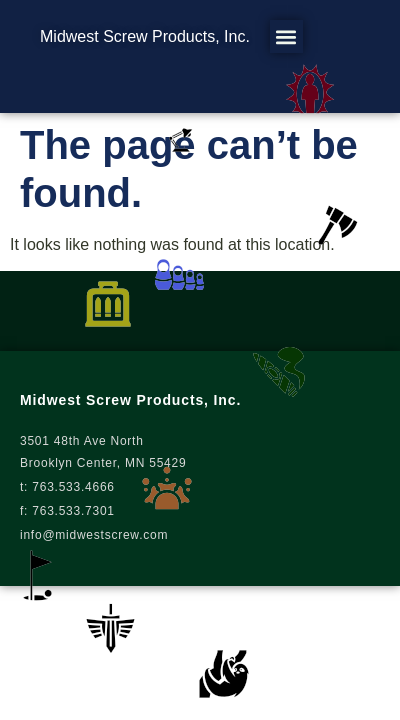  I want to click on ammunition inventory or storage in a game, so click(108, 304).